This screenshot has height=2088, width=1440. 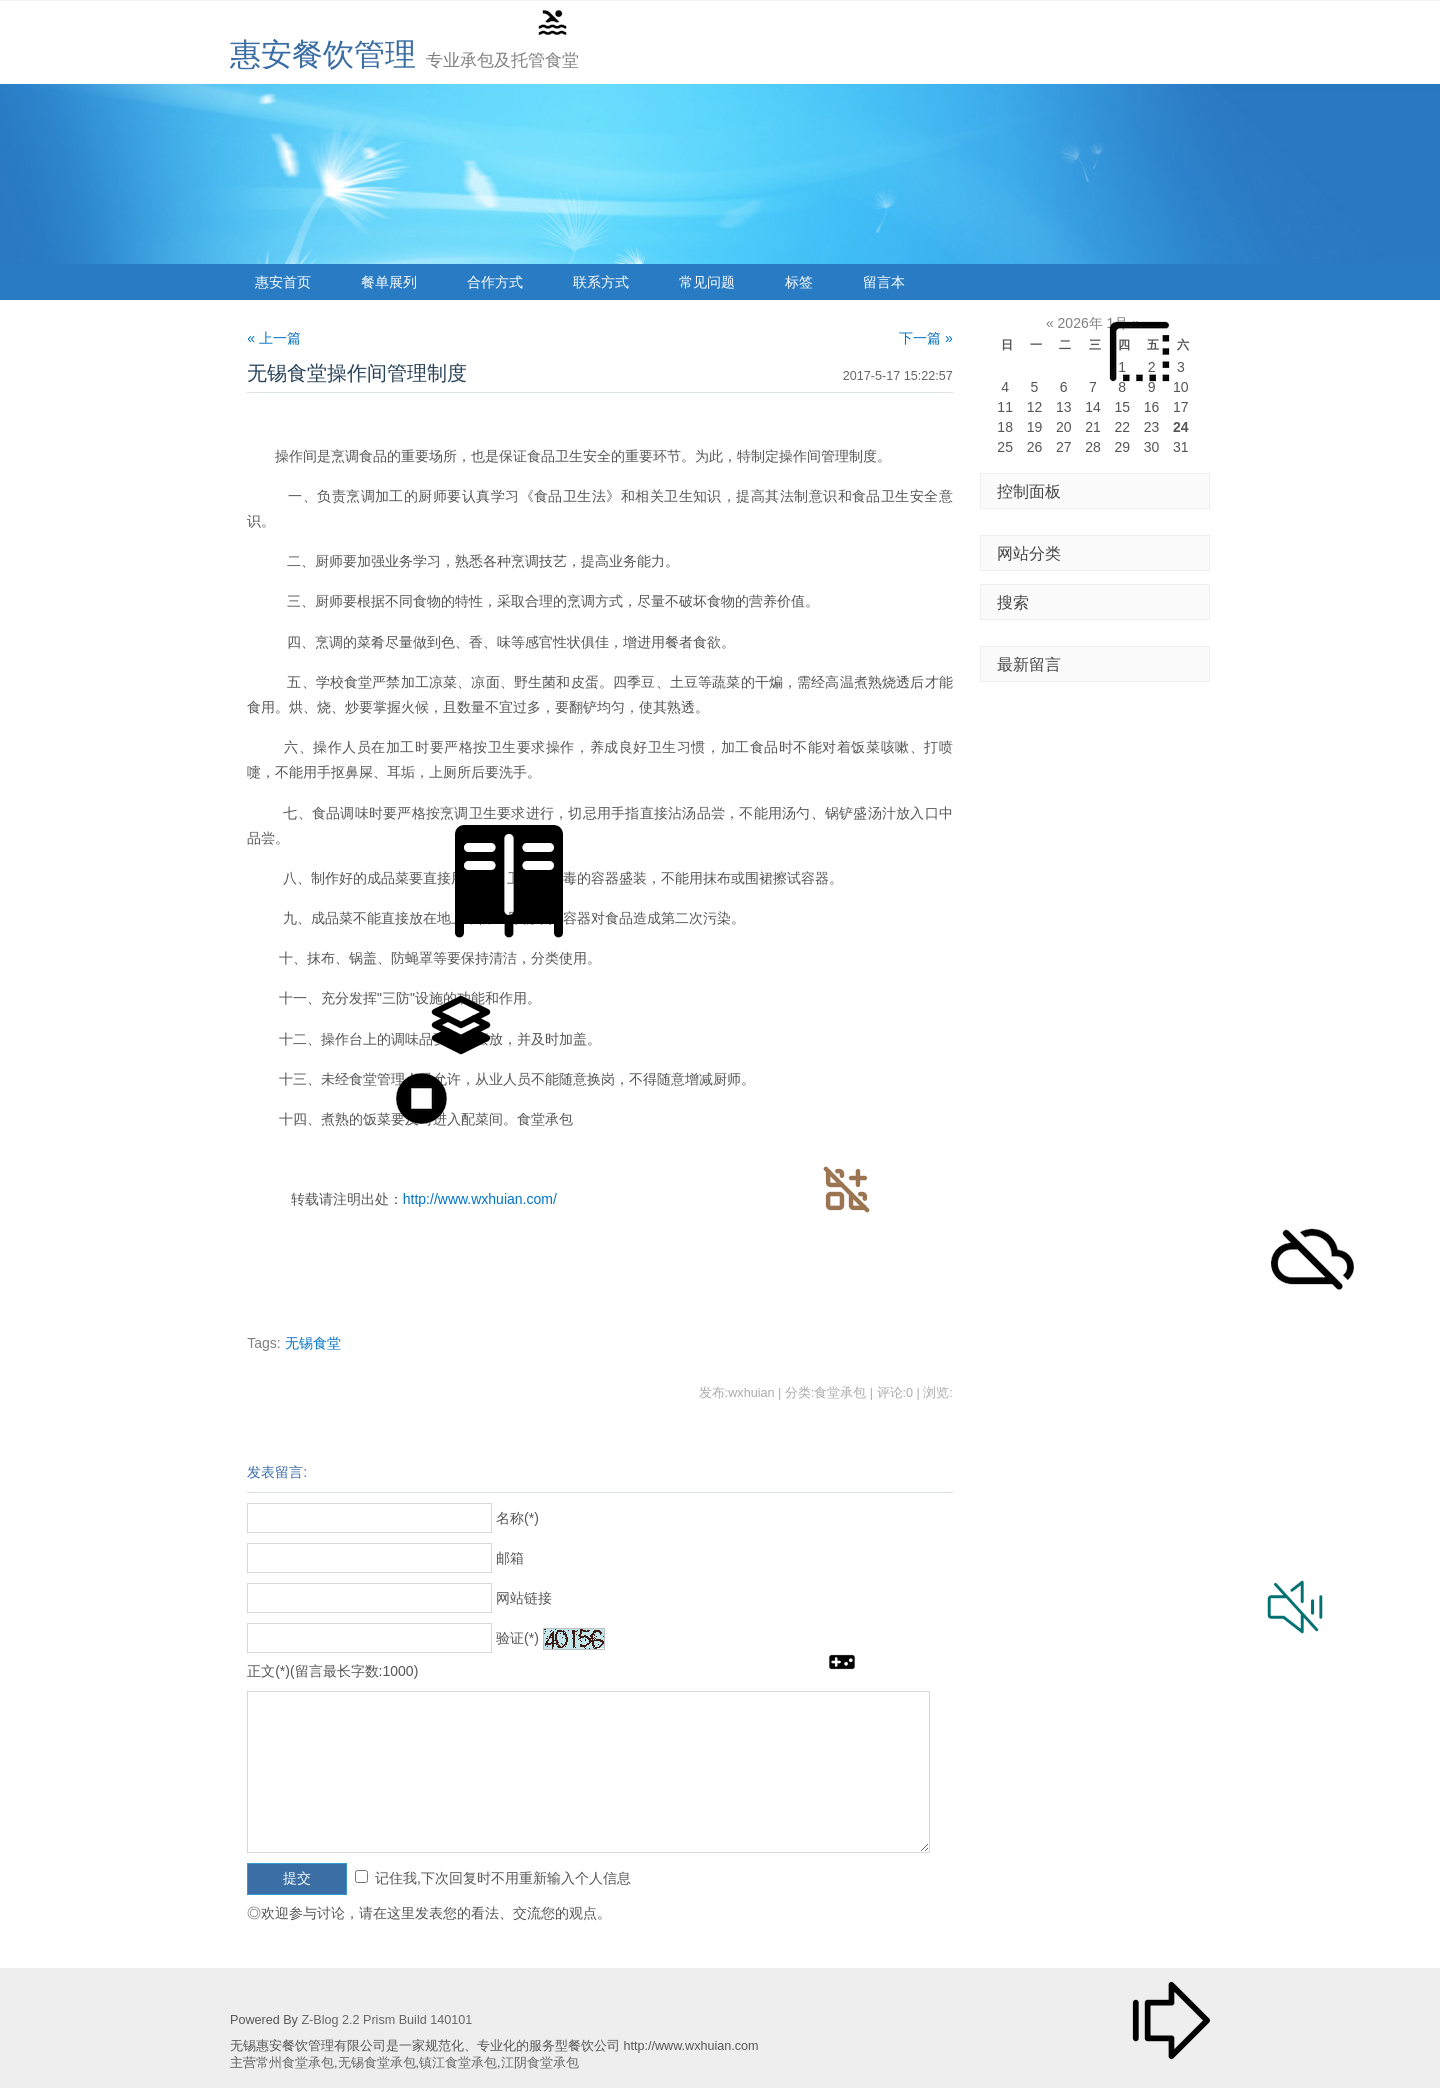 What do you see at coordinates (421, 1098) in the screenshot?
I see `stop playback` at bounding box center [421, 1098].